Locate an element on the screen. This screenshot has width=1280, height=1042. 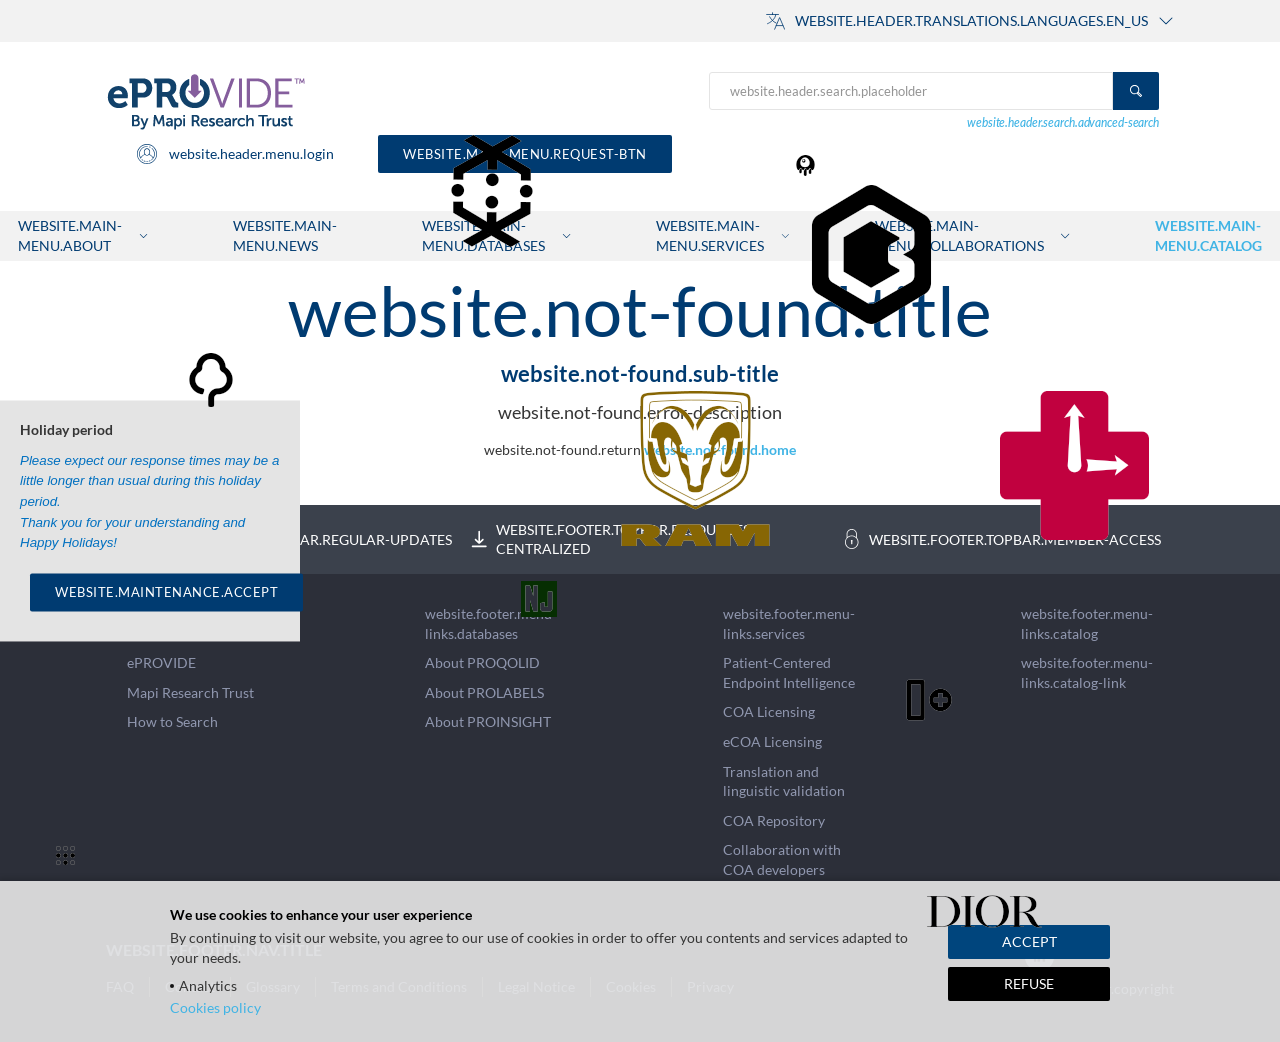
visit the Dior official website is located at coordinates (984, 911).